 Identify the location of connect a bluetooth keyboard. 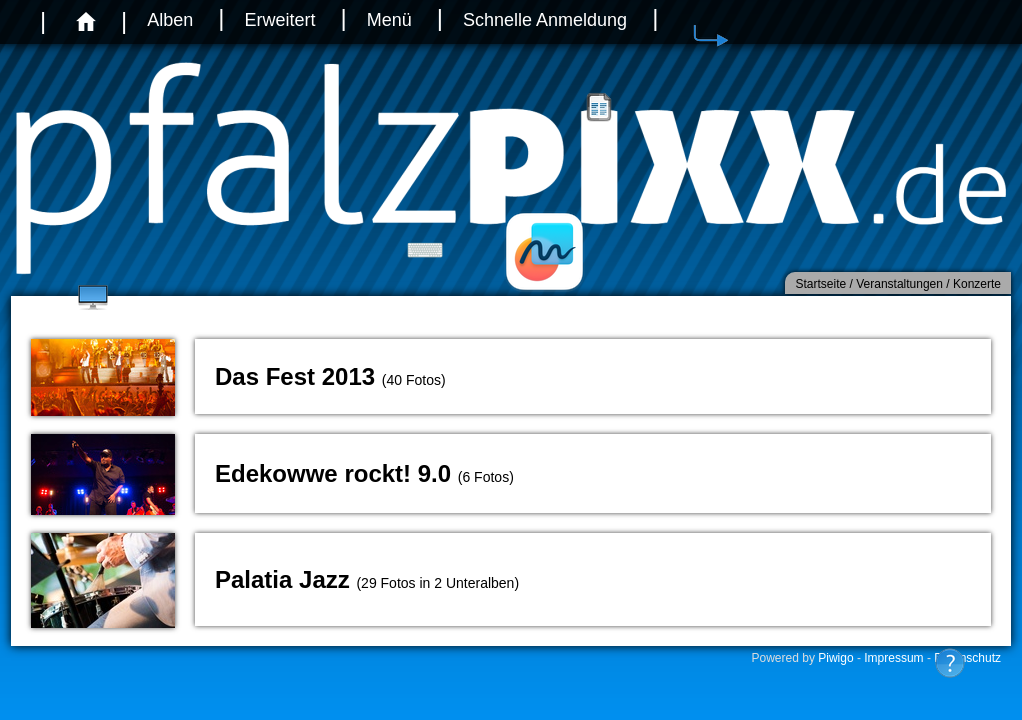
(425, 250).